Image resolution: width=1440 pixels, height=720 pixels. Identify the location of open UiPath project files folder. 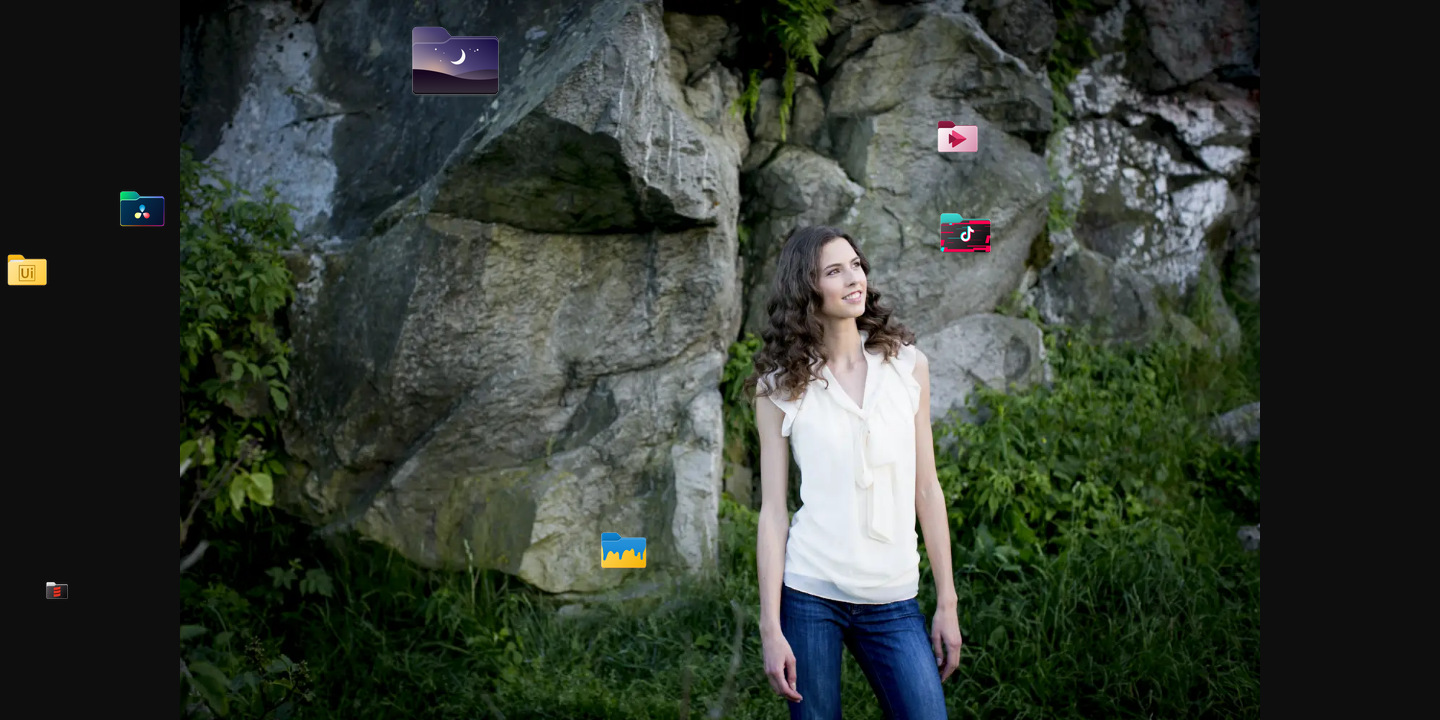
(27, 271).